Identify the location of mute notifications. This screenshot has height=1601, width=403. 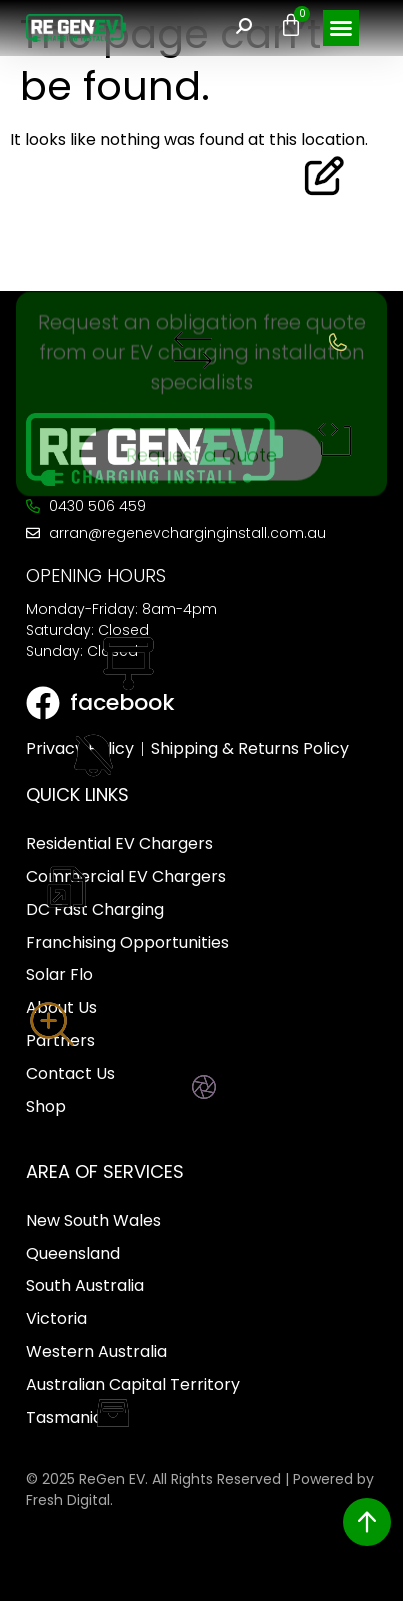
(93, 755).